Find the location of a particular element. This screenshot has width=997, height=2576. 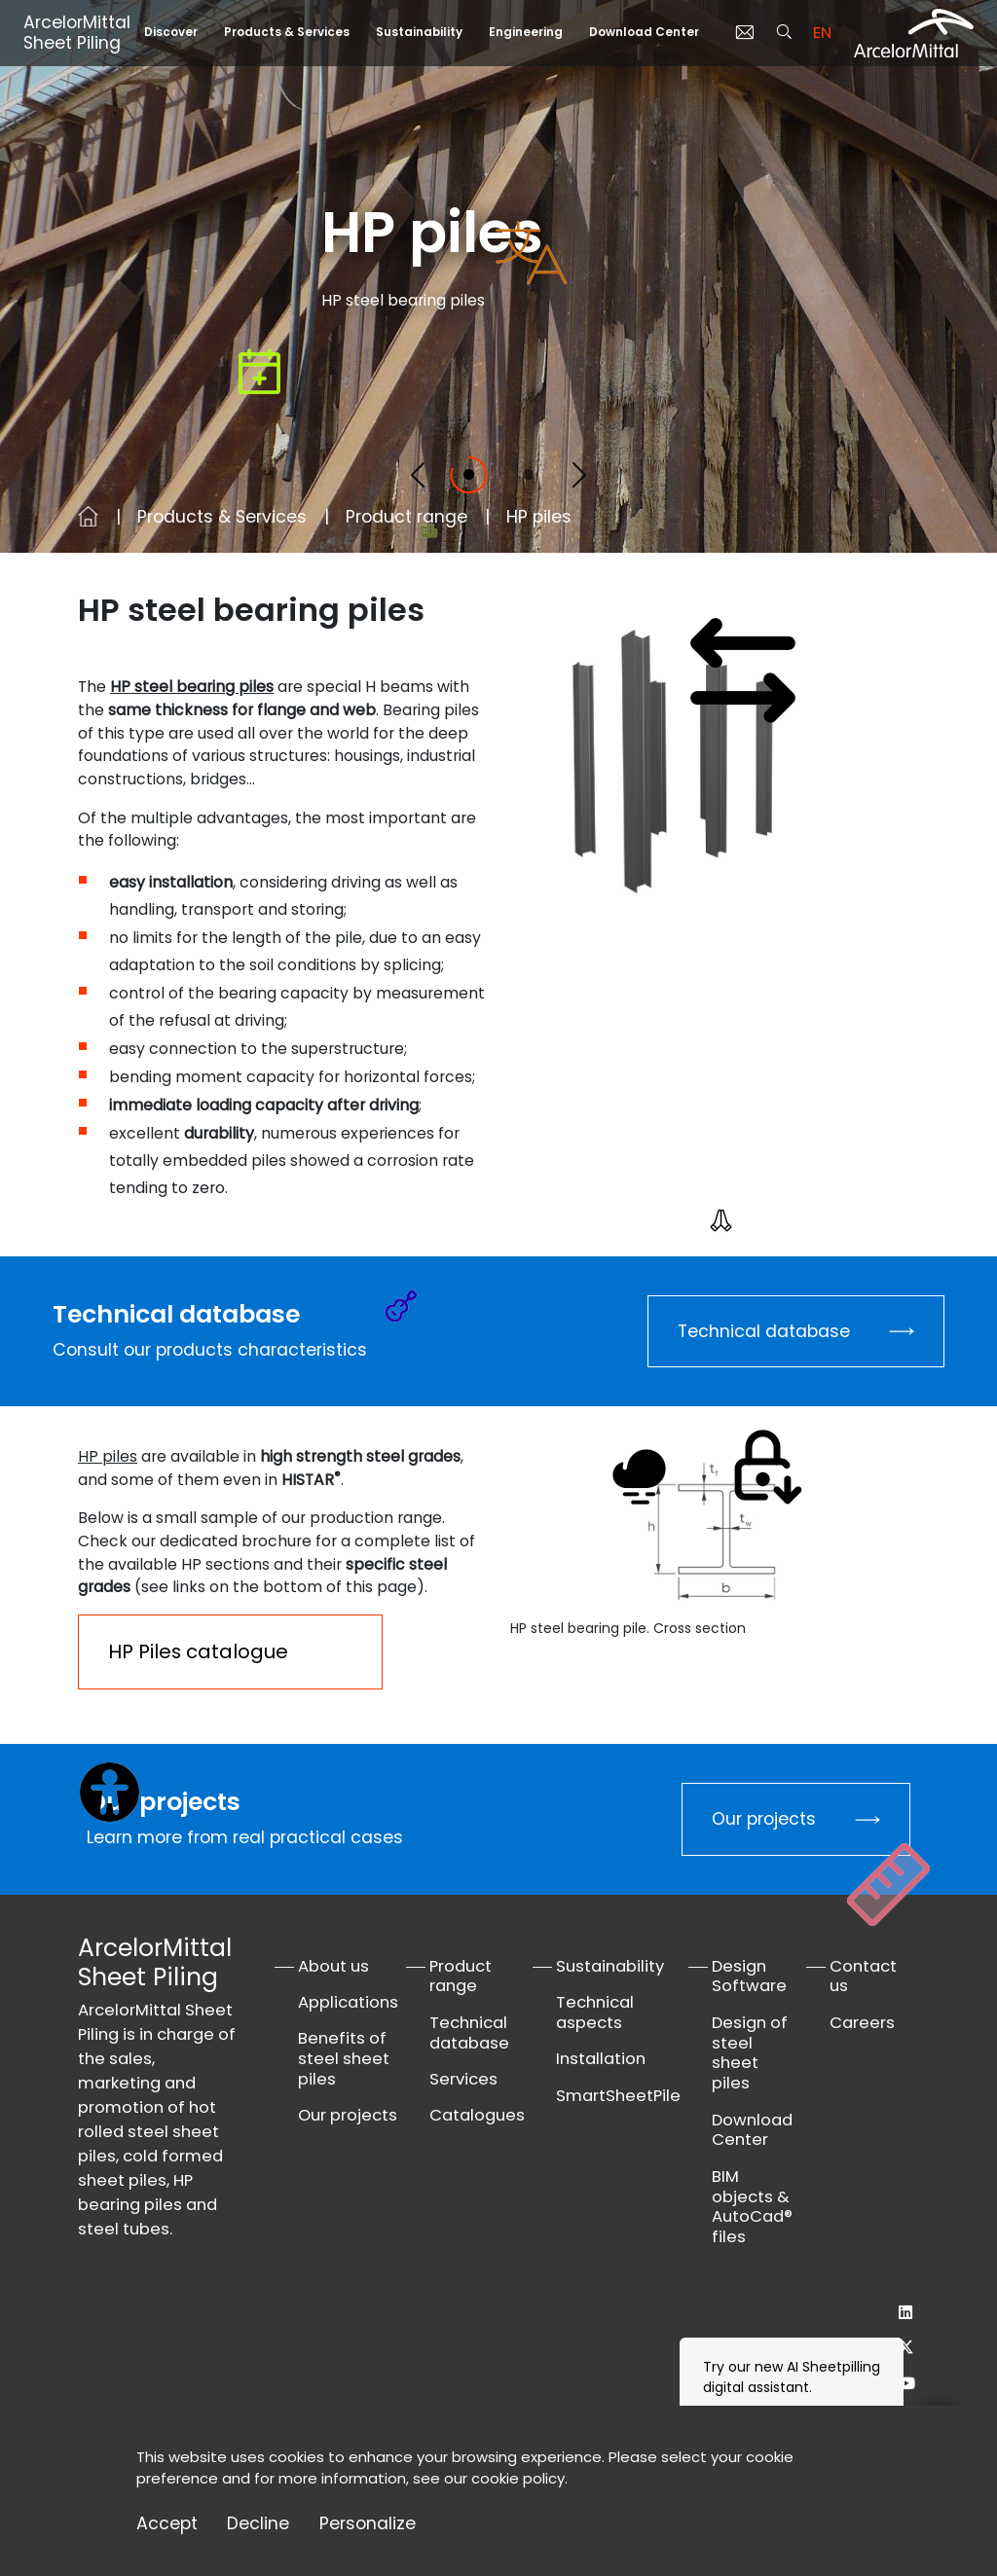

express gratitude or thanks is located at coordinates (720, 1220).